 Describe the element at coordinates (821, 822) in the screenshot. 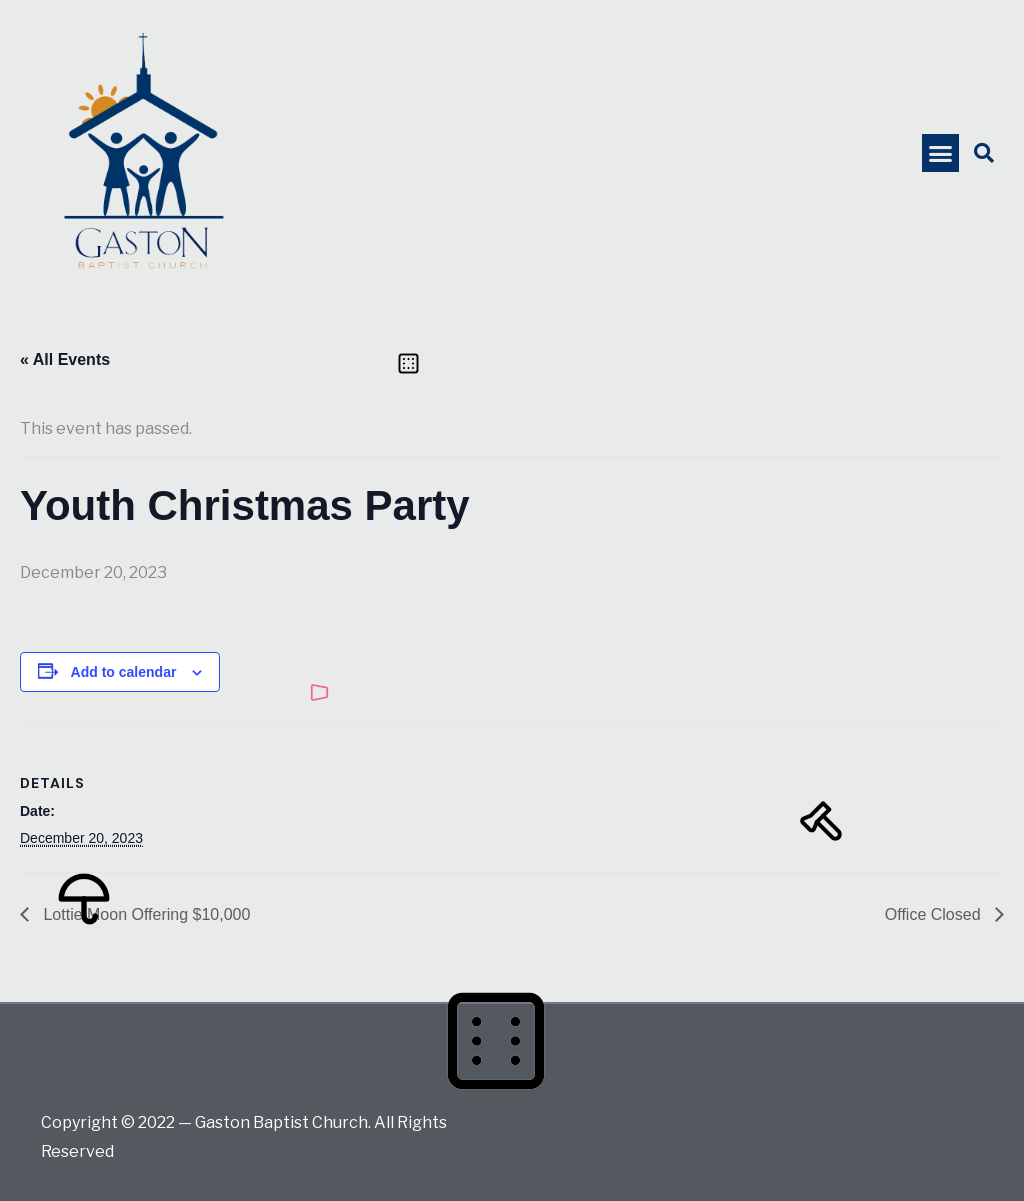

I see `access crafting or woodcutting tools` at that location.